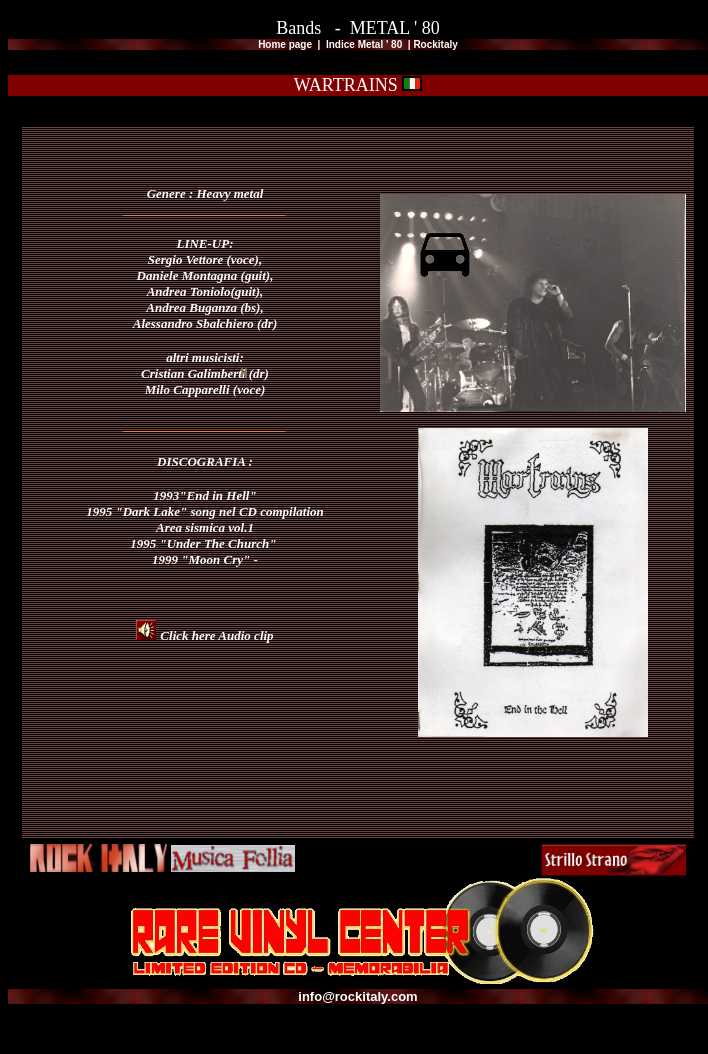 The height and width of the screenshot is (1054, 708). Describe the element at coordinates (445, 255) in the screenshot. I see `estimated time of arrival for your ride` at that location.